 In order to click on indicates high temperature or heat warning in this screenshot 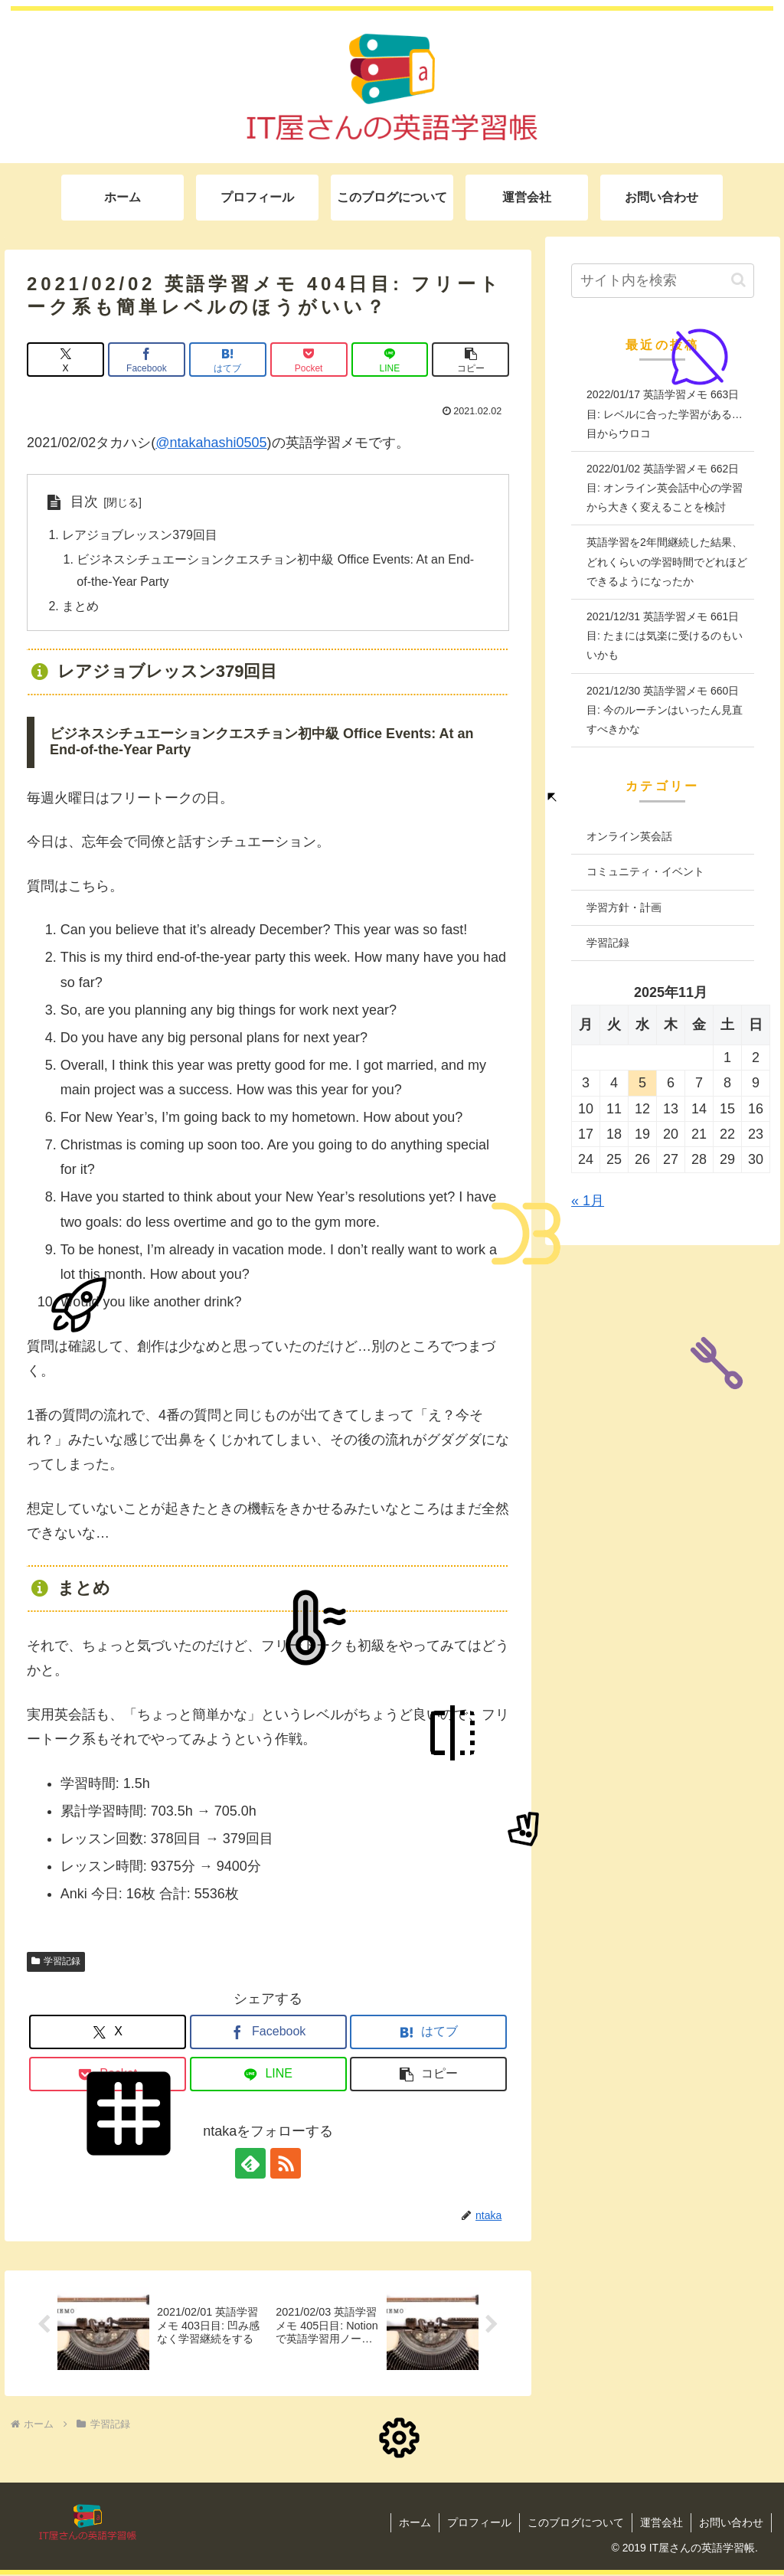, I will do `click(308, 1627)`.